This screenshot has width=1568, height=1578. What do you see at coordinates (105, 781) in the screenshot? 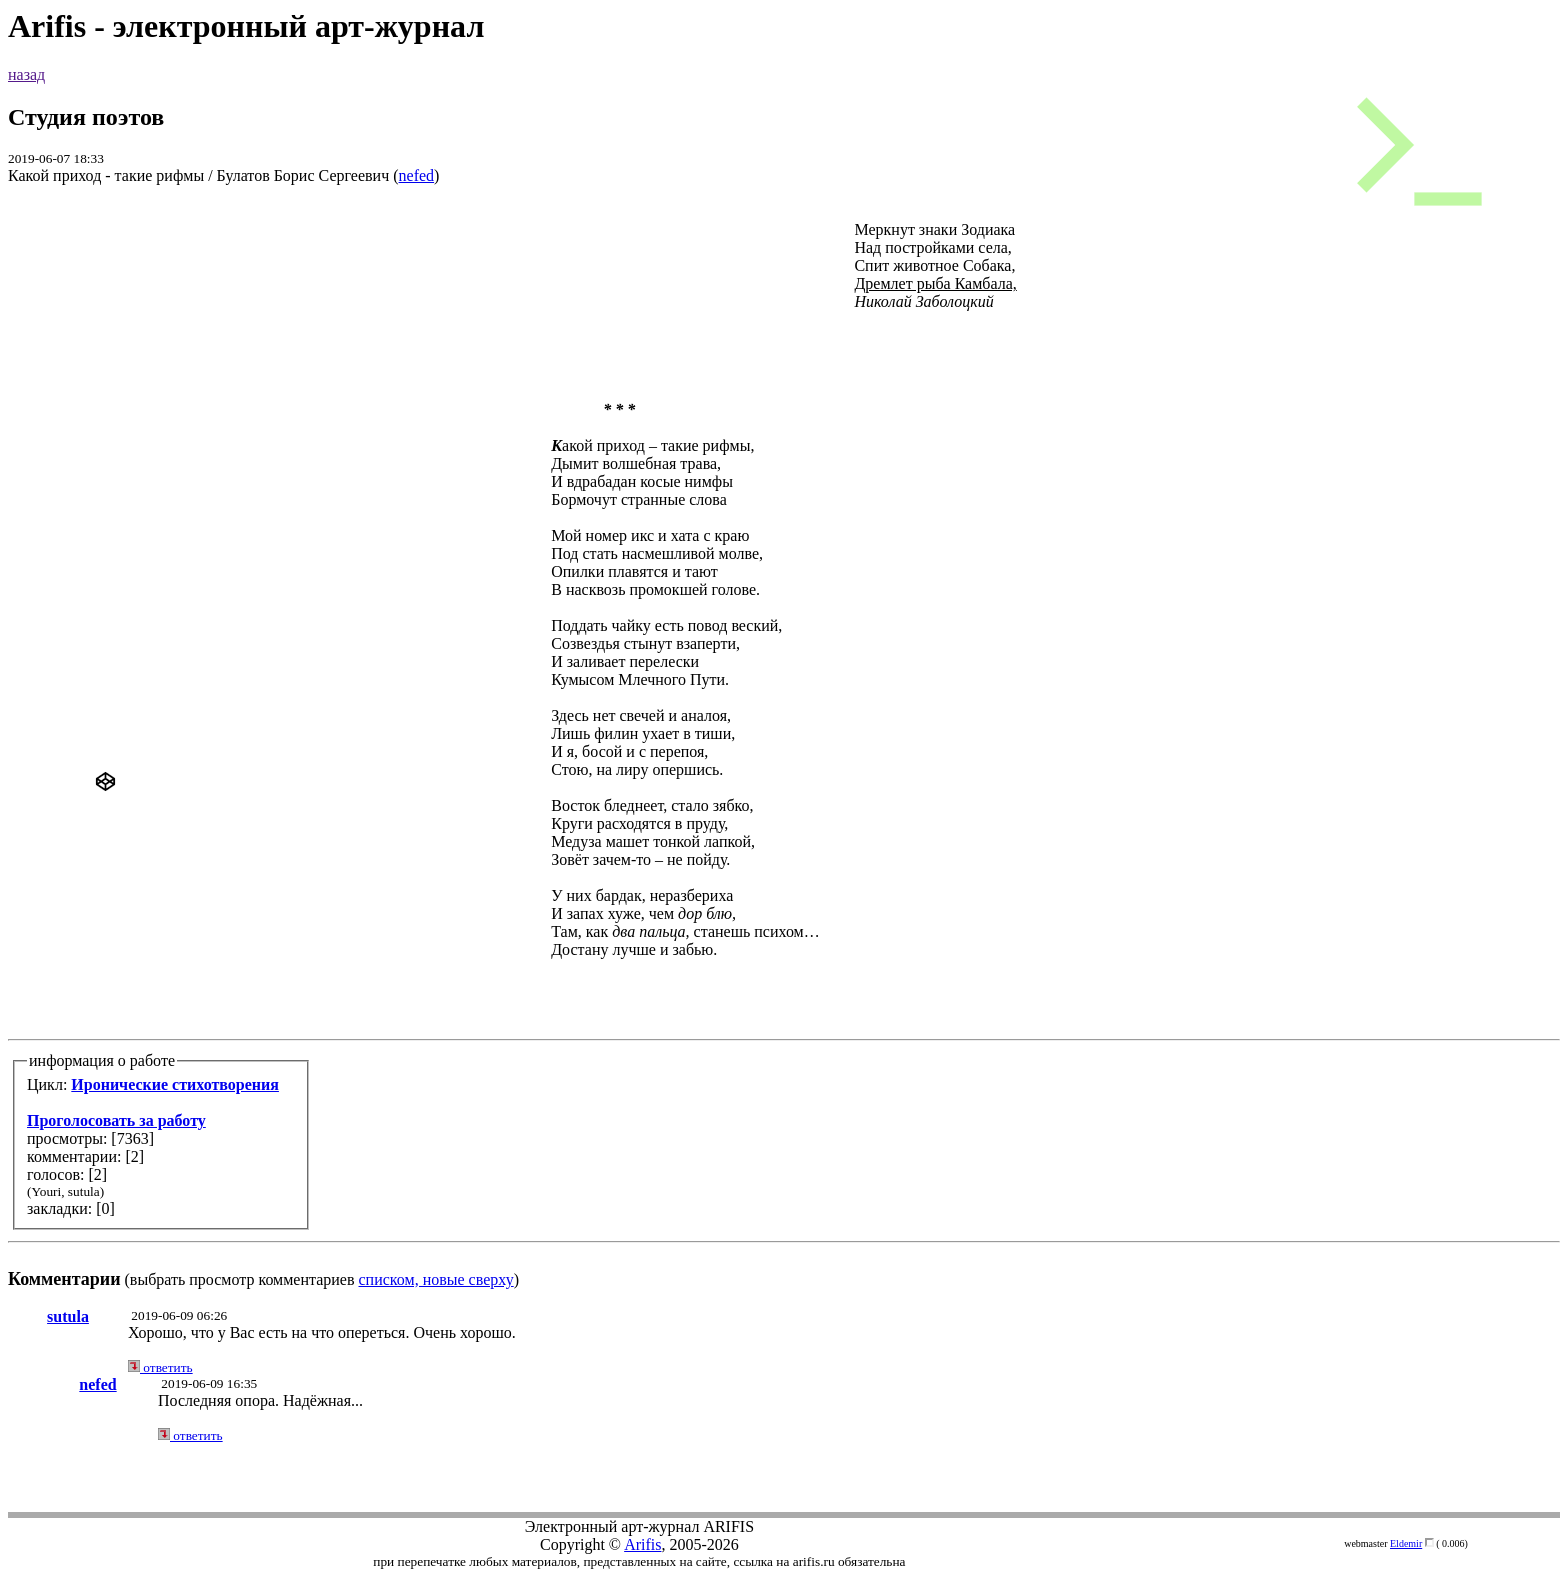
I see `open CodePen website or app` at bounding box center [105, 781].